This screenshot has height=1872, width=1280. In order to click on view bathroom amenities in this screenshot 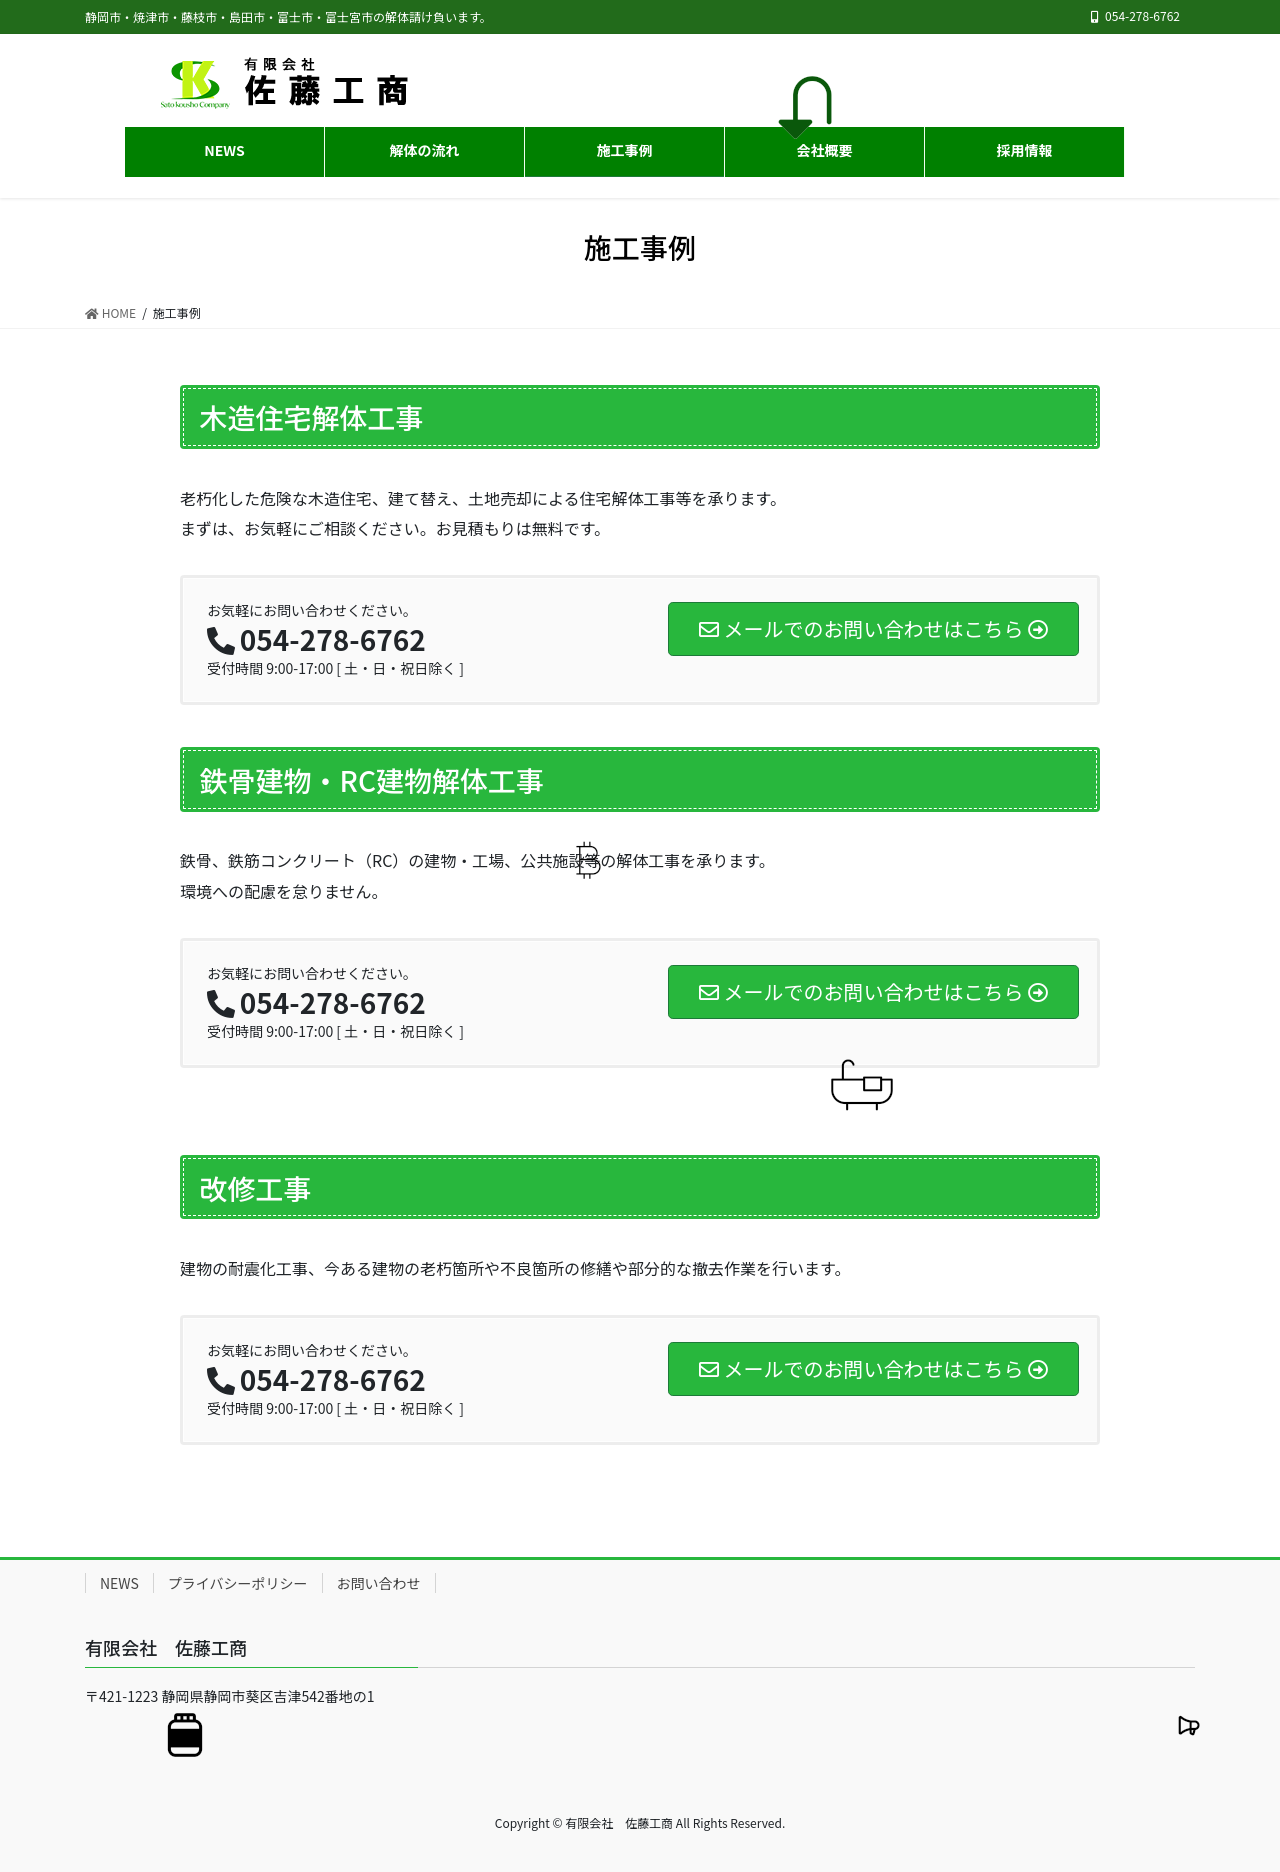, I will do `click(862, 1086)`.